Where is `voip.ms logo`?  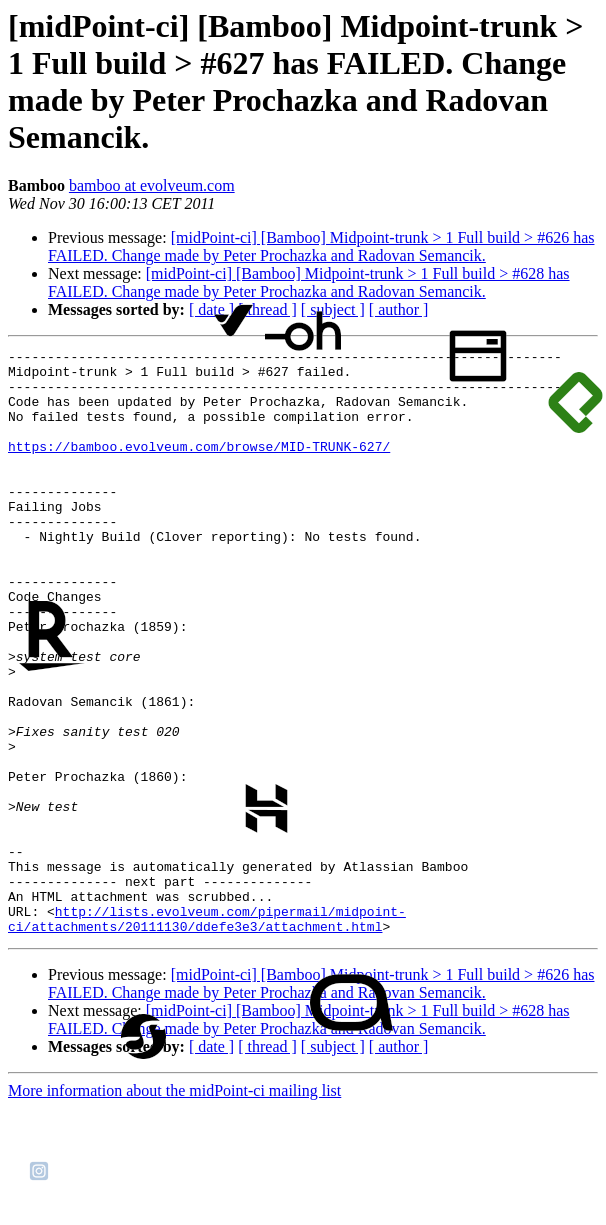 voip.ms logo is located at coordinates (233, 320).